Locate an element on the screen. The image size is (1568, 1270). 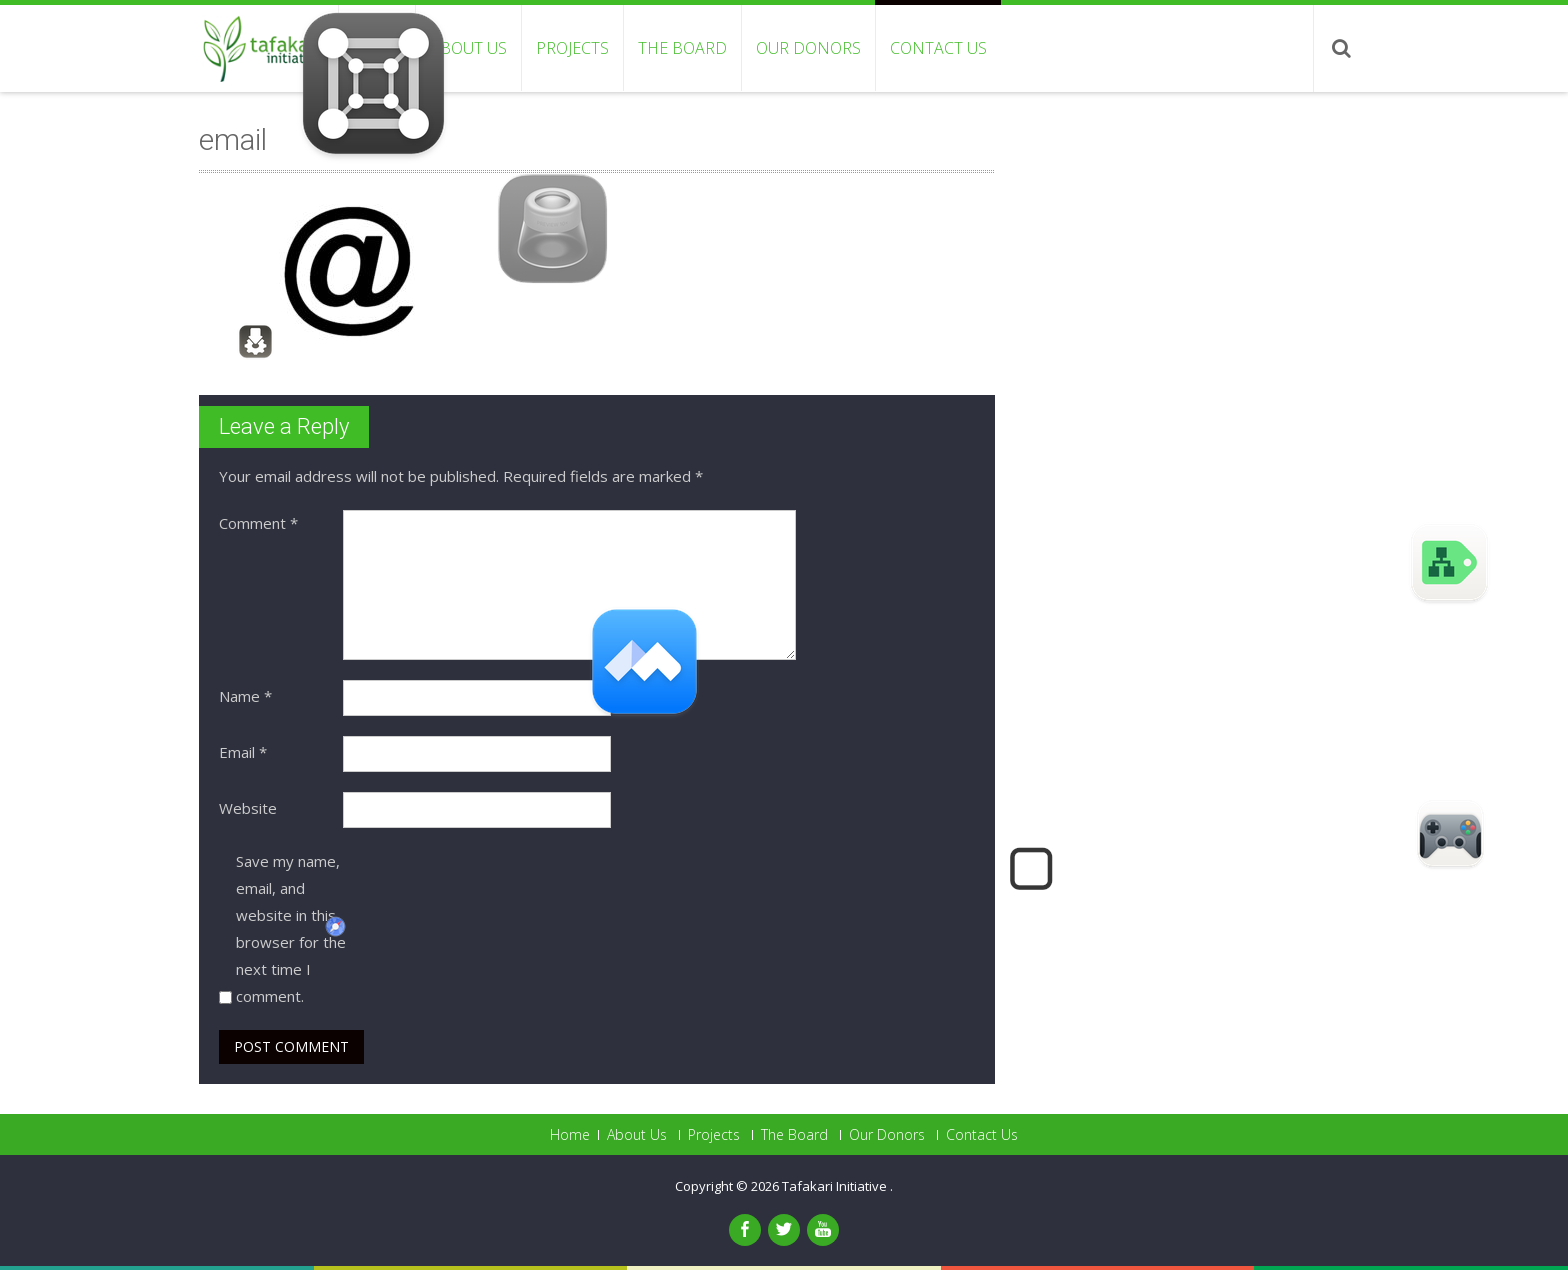
open meeting or video conferencing app is located at coordinates (644, 661).